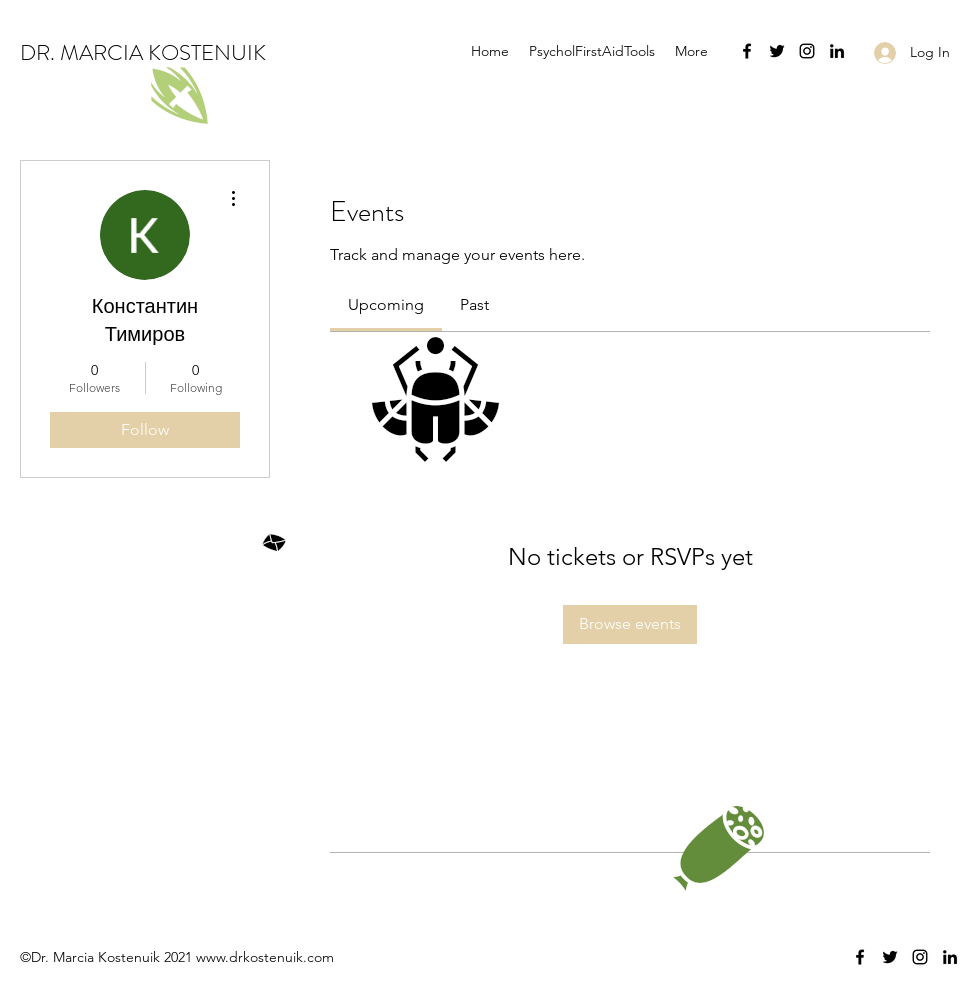 This screenshot has width=980, height=1003. What do you see at coordinates (435, 399) in the screenshot?
I see `indicates a flying insect enemy or creature type` at bounding box center [435, 399].